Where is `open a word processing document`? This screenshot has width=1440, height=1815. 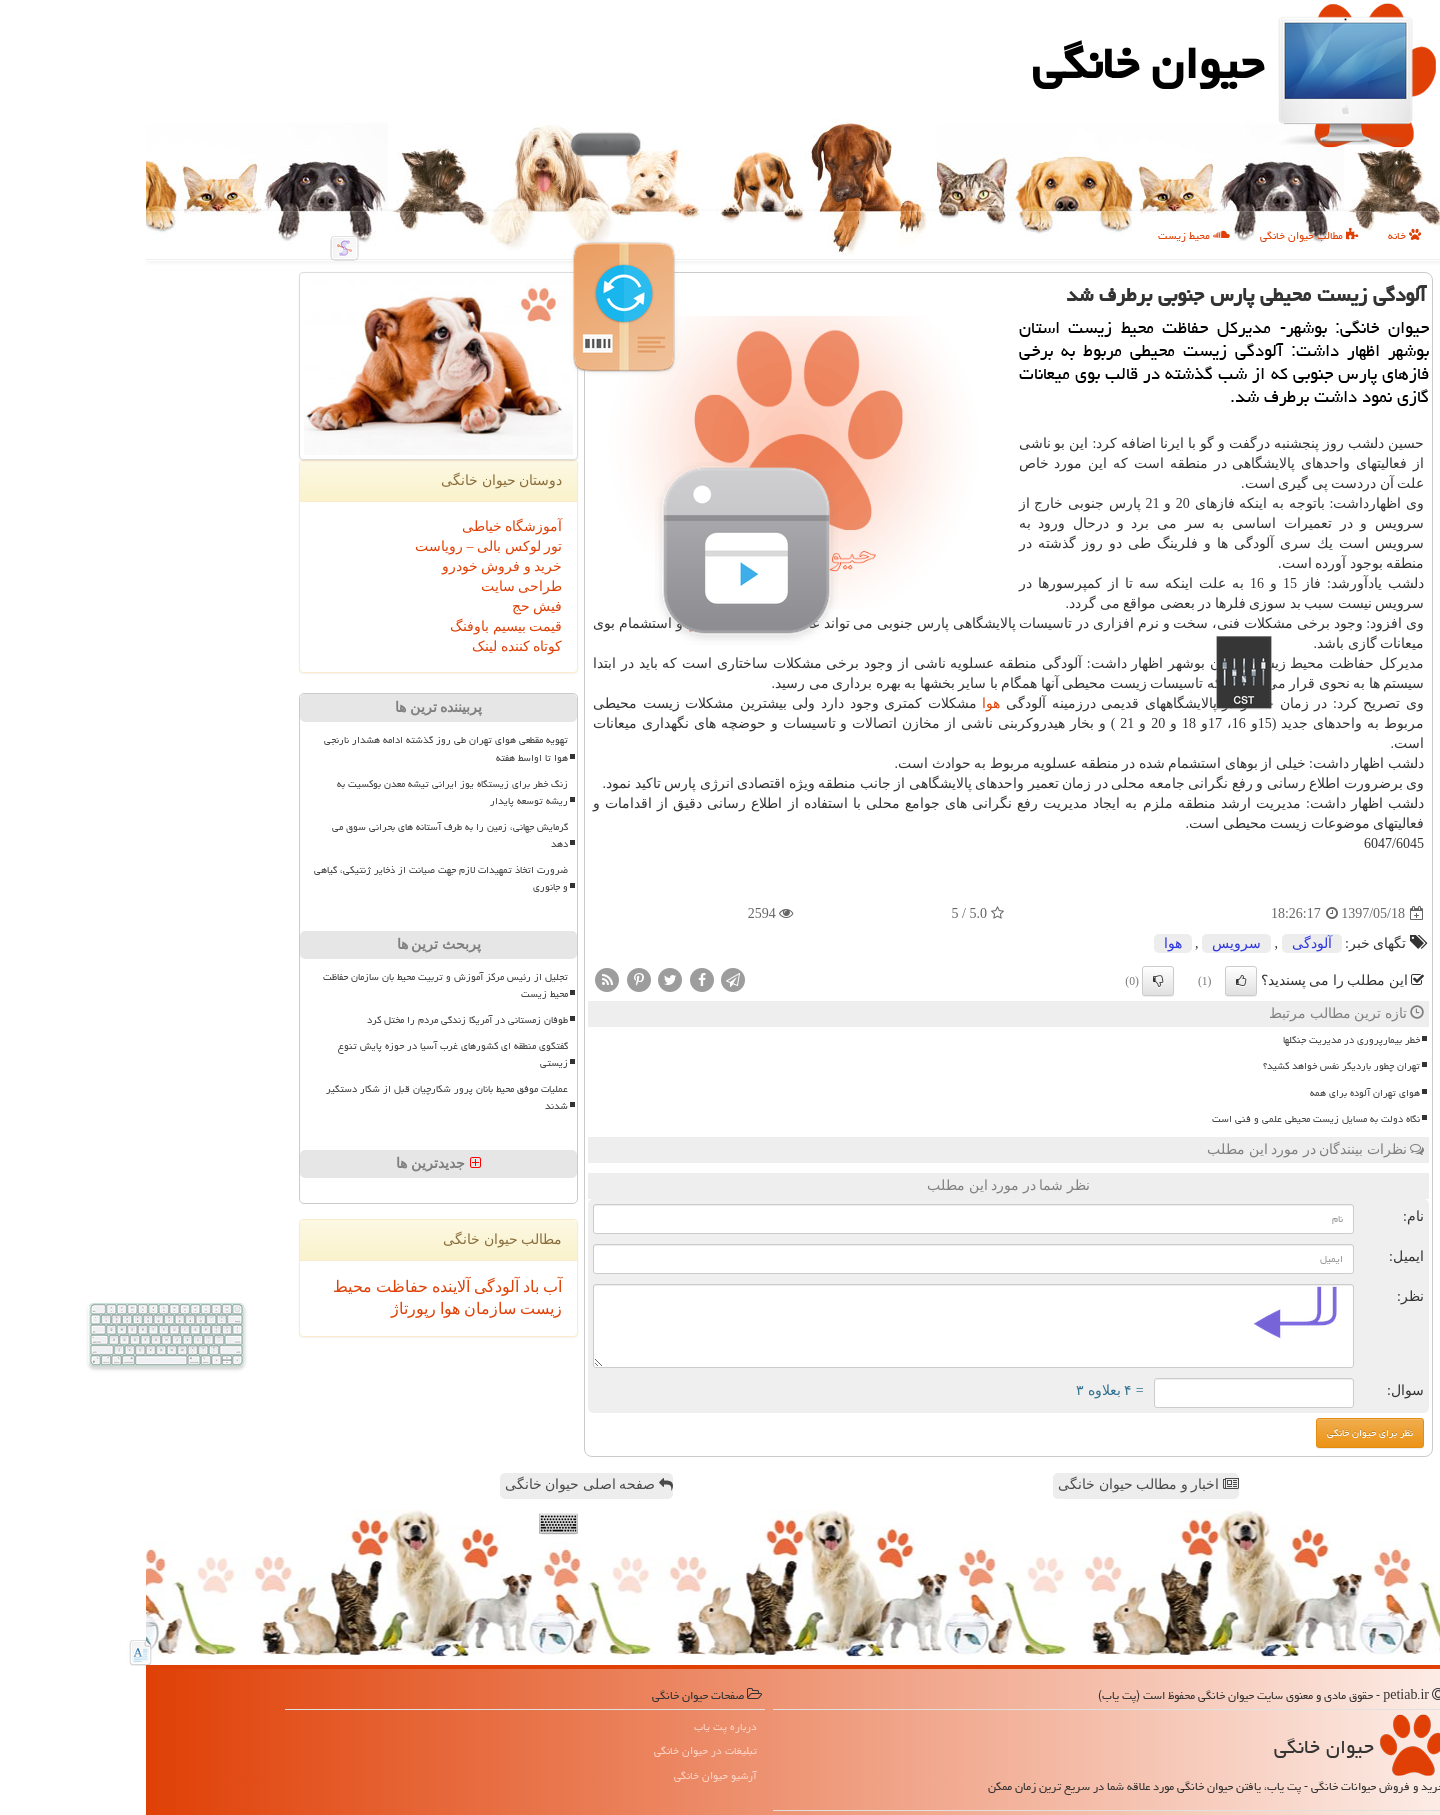
open a word processing document is located at coordinates (140, 1652).